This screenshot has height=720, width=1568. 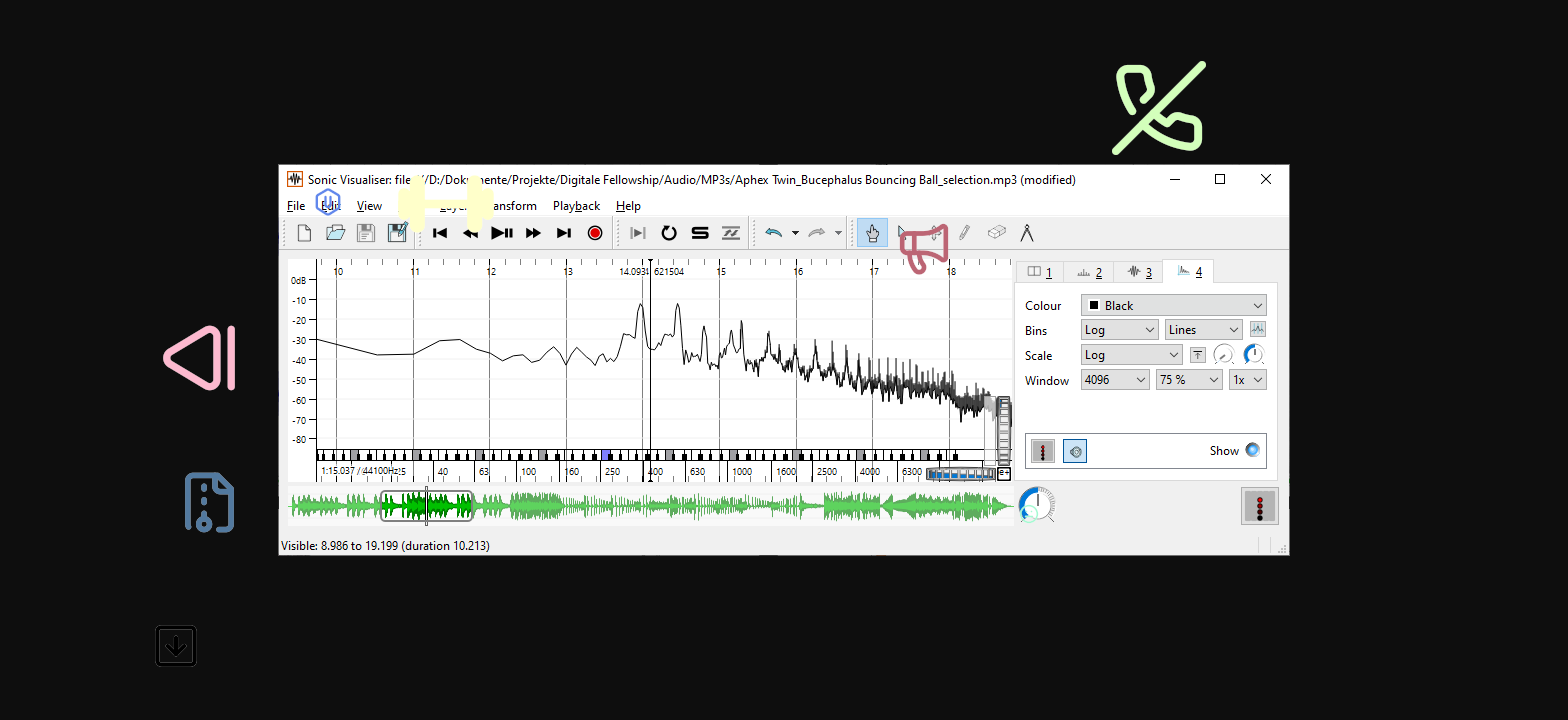 I want to click on skip to previous track or beginning, so click(x=199, y=358).